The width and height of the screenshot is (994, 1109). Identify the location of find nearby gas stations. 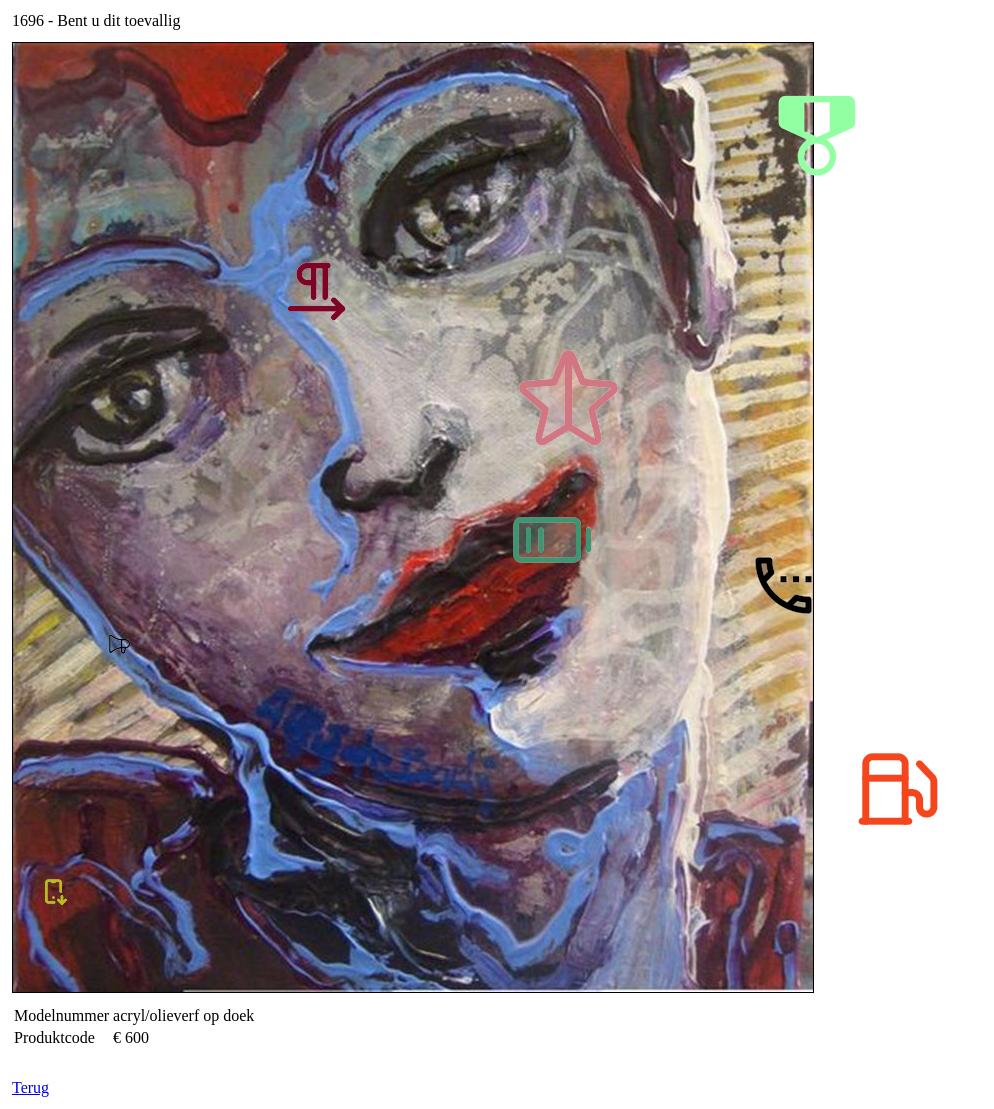
(898, 789).